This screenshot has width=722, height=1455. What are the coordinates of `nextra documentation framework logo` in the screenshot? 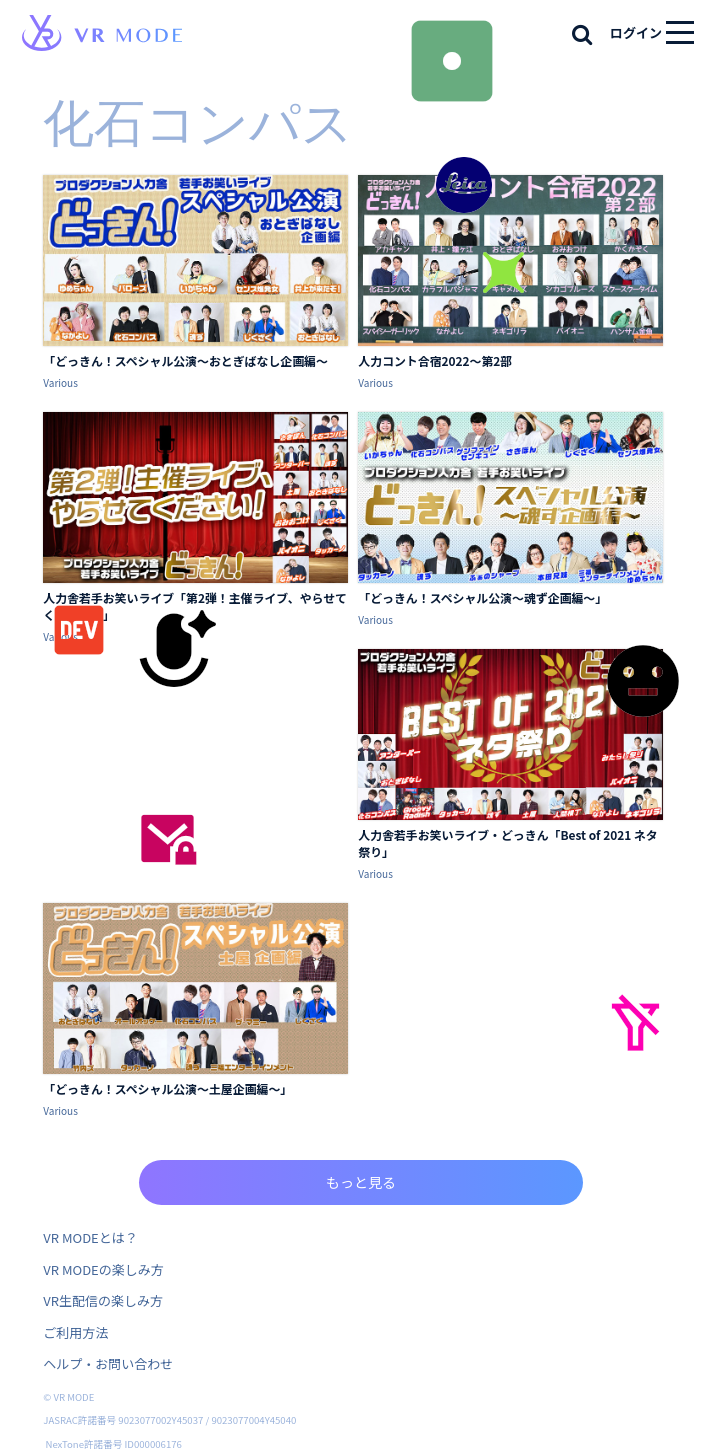 It's located at (503, 272).